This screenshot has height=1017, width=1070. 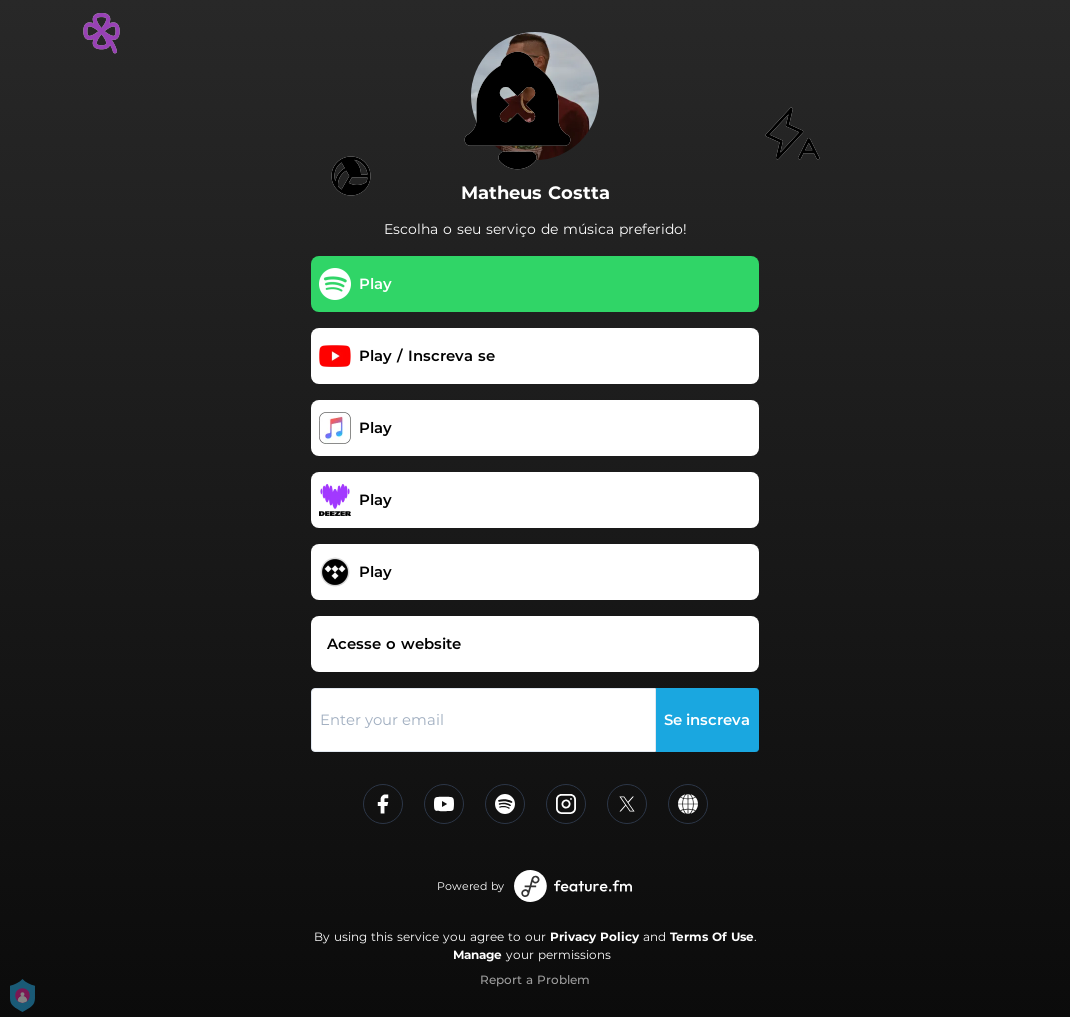 I want to click on access volleyball or beach sports content, so click(x=351, y=176).